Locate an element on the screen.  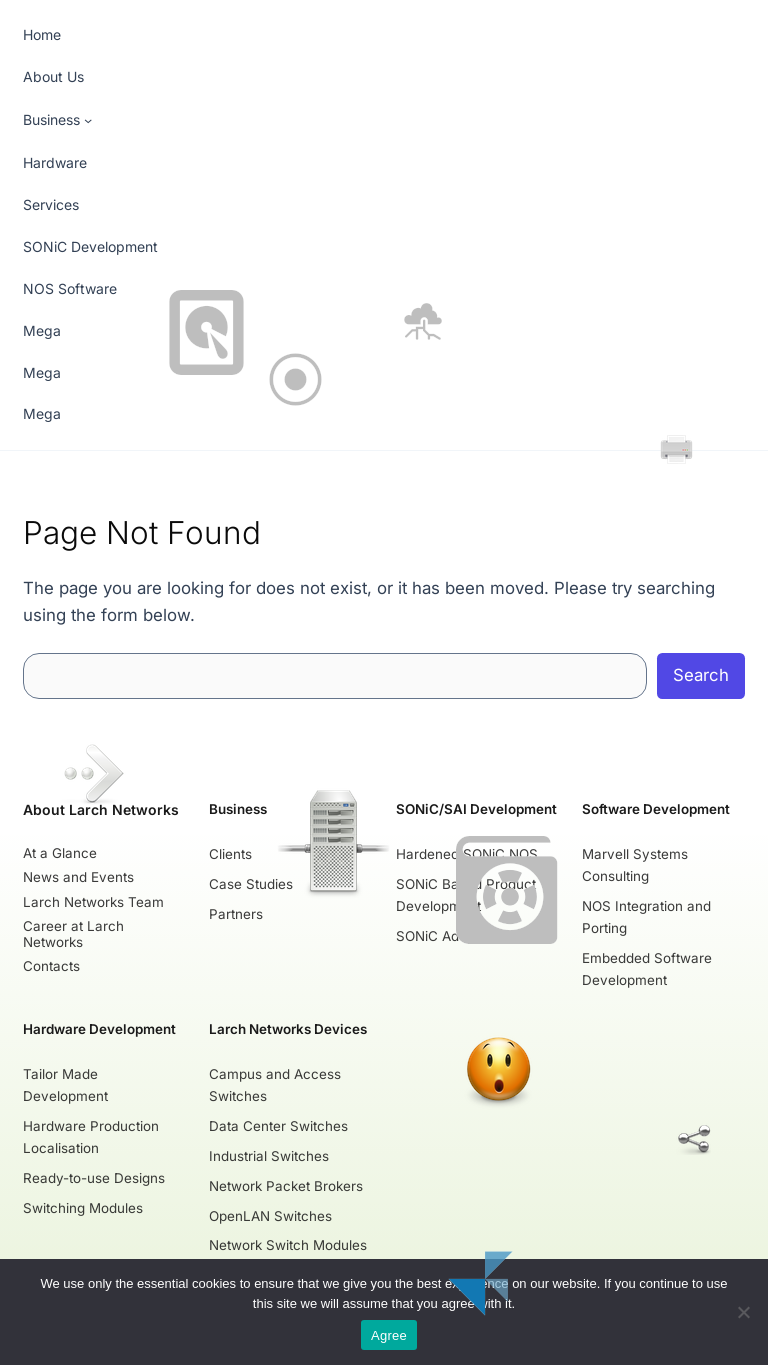
indicates a surprising or unexpected event is located at coordinates (499, 1072).